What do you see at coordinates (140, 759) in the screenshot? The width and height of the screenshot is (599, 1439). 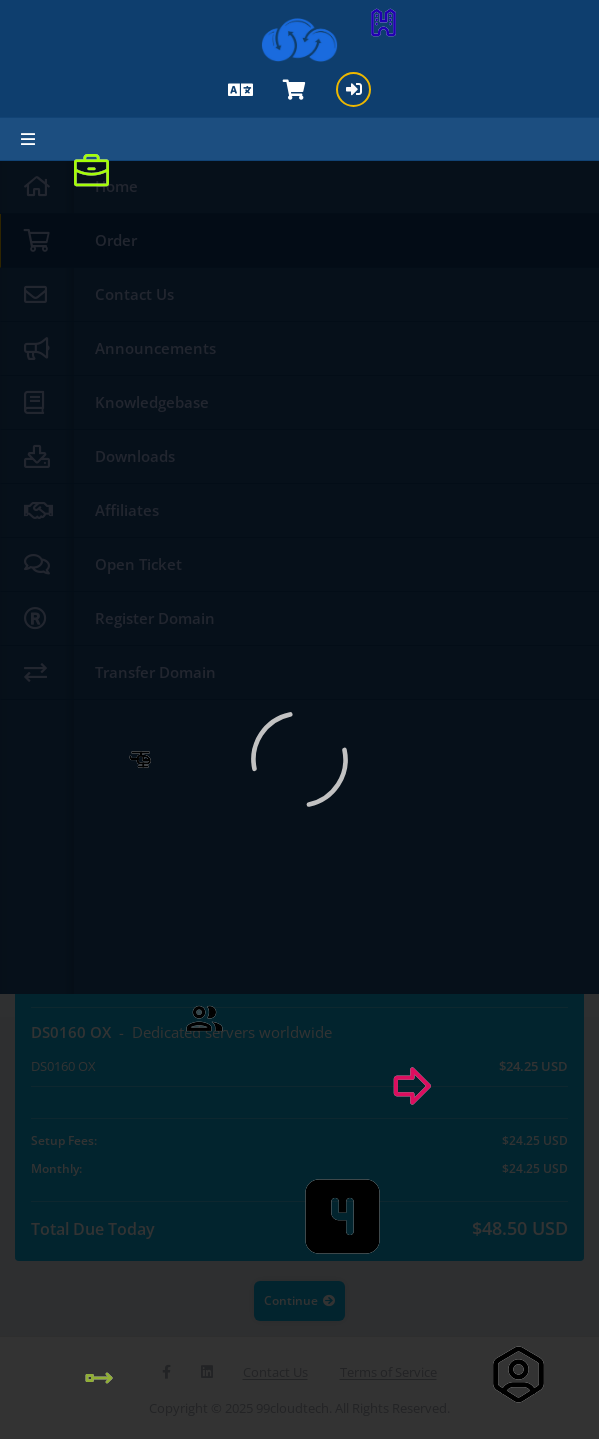 I see `access helicopter or aerial transport options` at bounding box center [140, 759].